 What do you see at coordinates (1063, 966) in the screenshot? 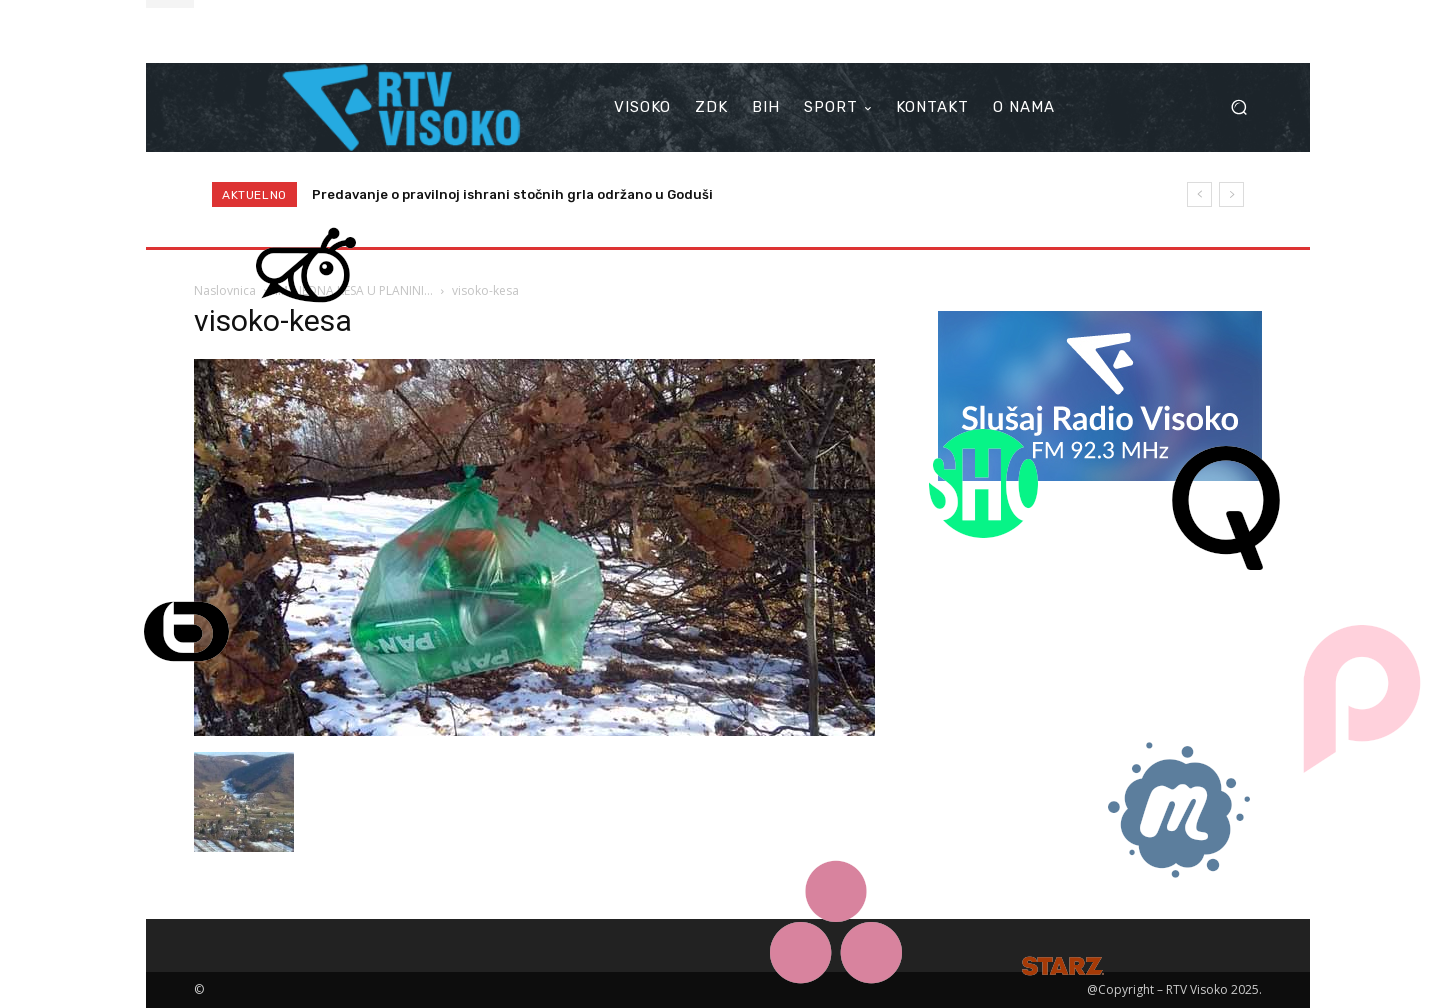
I see `open the Starz streaming app` at bounding box center [1063, 966].